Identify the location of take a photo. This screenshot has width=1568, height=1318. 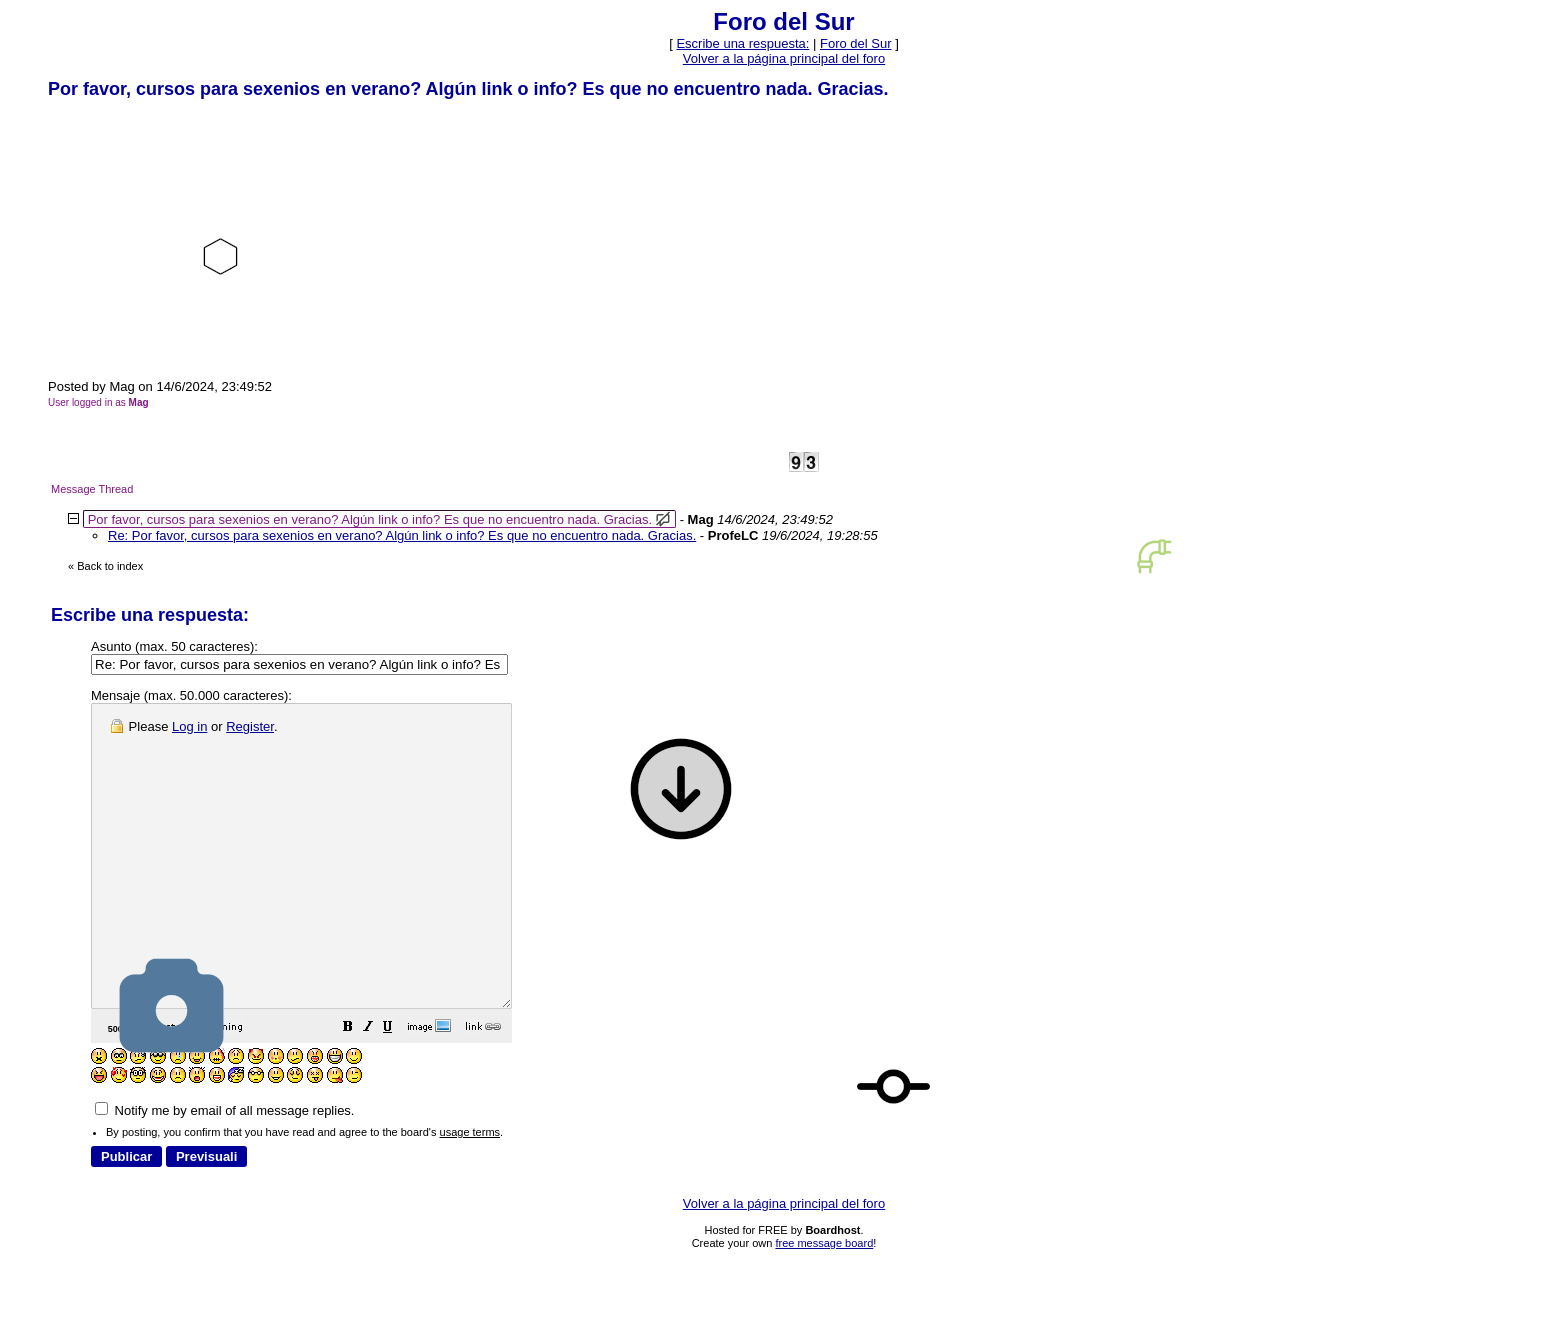
(171, 1005).